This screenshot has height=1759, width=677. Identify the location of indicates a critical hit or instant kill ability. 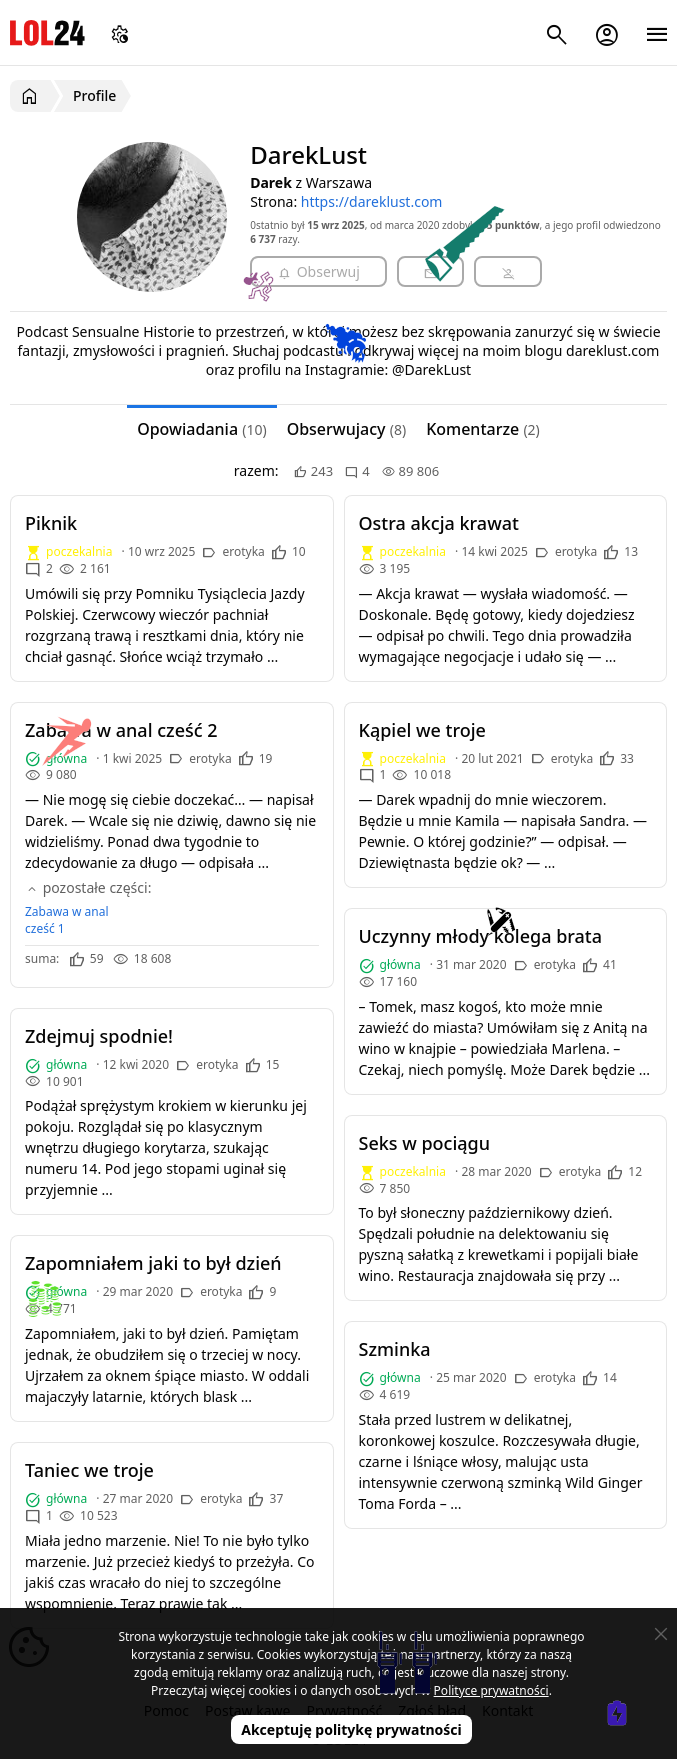
(346, 344).